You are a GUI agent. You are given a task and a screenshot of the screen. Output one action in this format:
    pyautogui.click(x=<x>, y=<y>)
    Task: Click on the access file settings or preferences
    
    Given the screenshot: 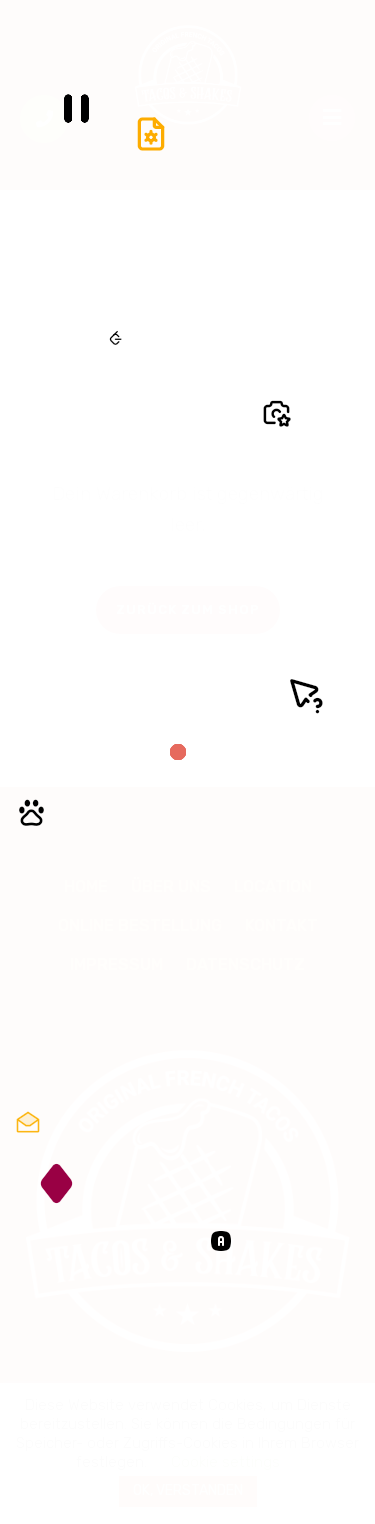 What is the action you would take?
    pyautogui.click(x=151, y=134)
    